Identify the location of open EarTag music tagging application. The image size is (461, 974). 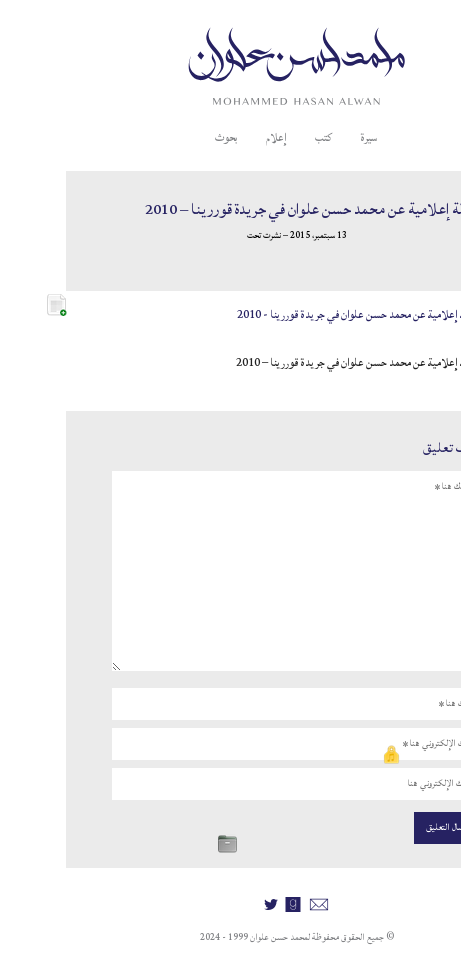
(391, 754).